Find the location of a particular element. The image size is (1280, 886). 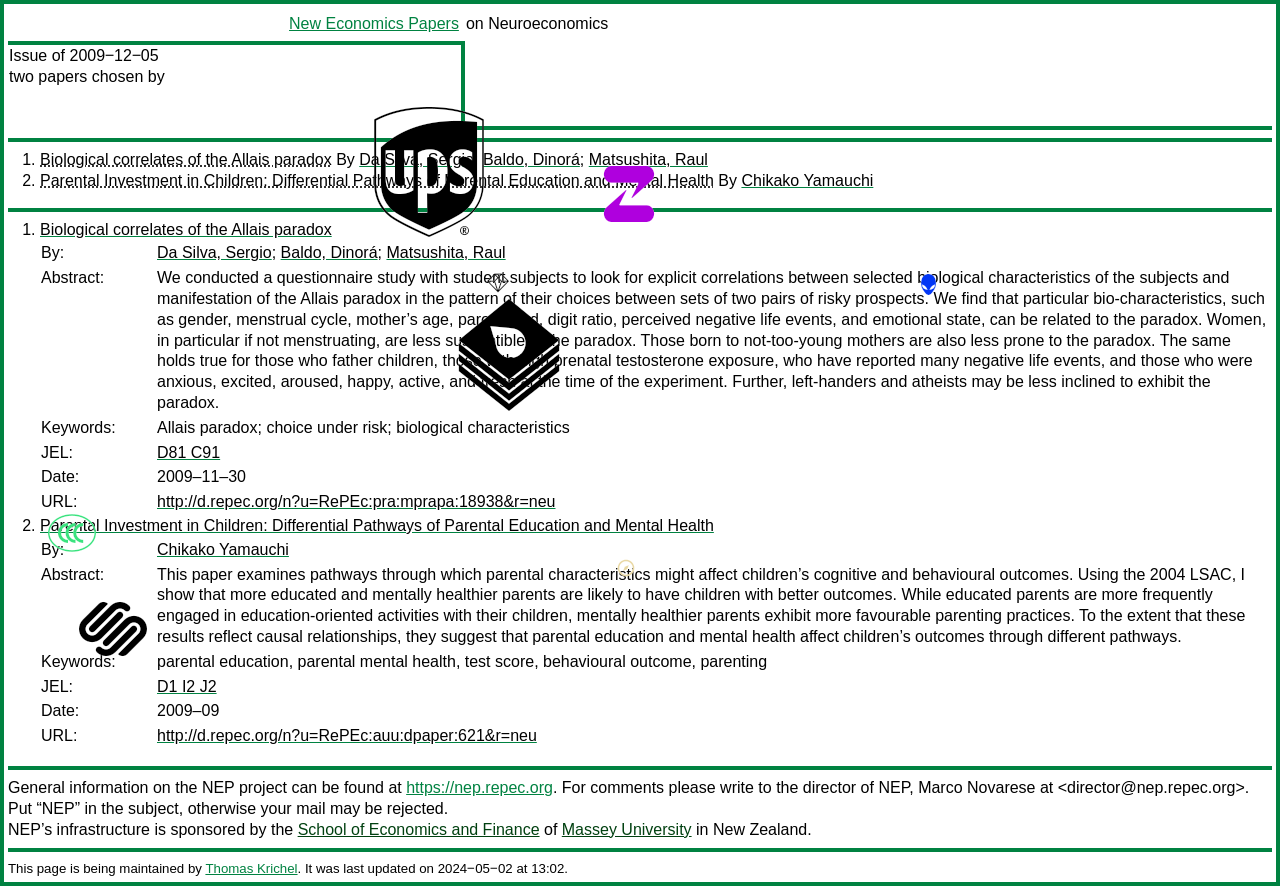

access navigation or direction features is located at coordinates (626, 568).